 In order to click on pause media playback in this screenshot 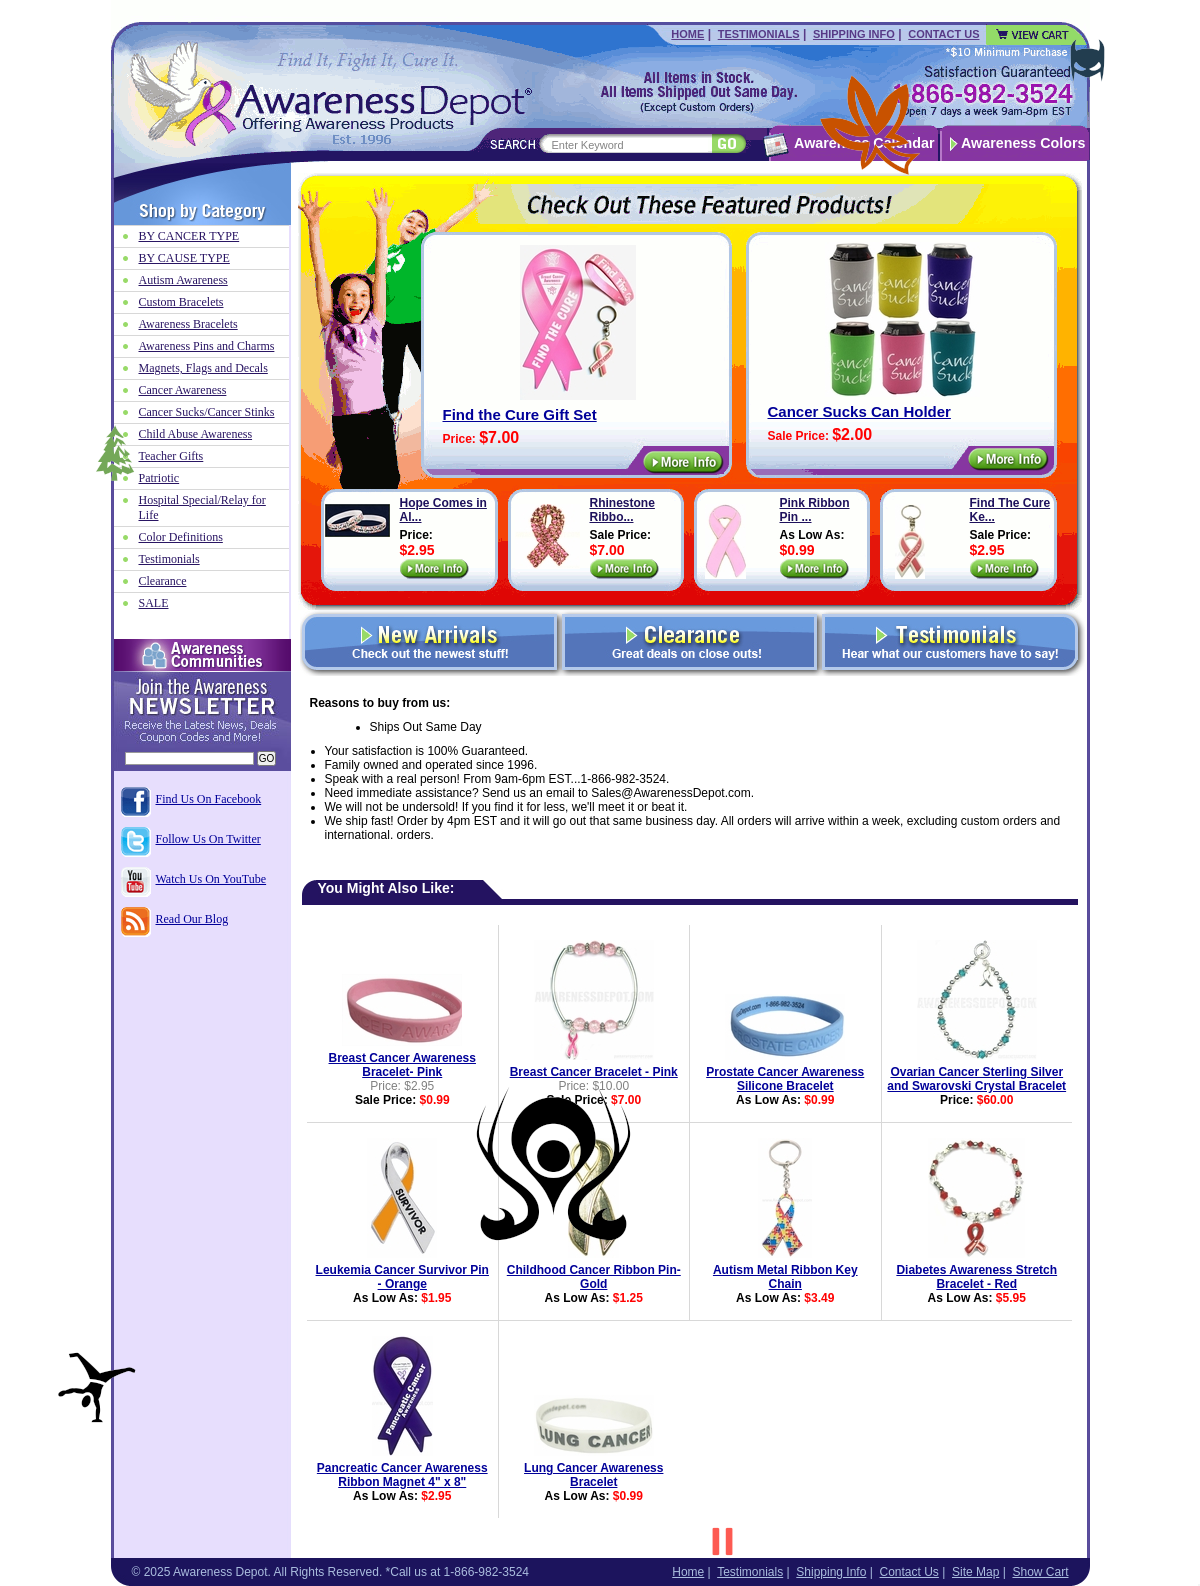, I will do `click(722, 1541)`.